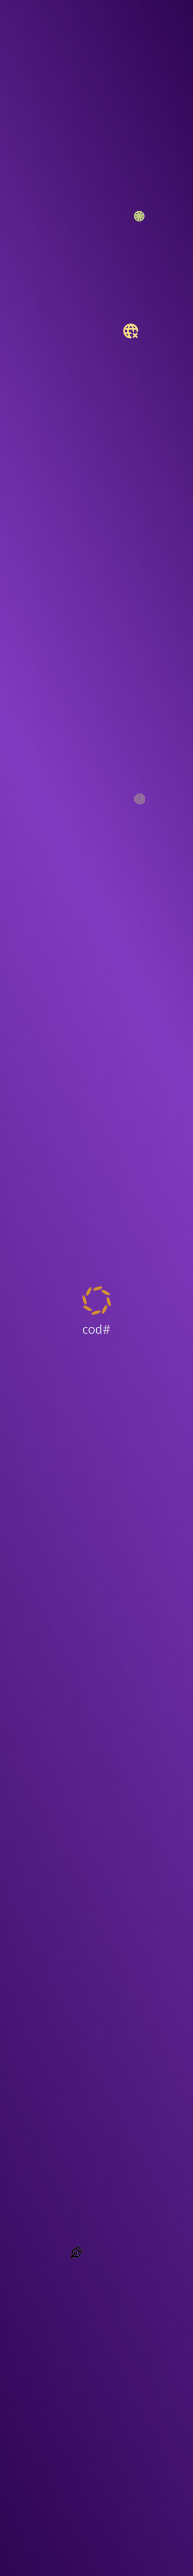  I want to click on disconnect from the internet, so click(131, 331).